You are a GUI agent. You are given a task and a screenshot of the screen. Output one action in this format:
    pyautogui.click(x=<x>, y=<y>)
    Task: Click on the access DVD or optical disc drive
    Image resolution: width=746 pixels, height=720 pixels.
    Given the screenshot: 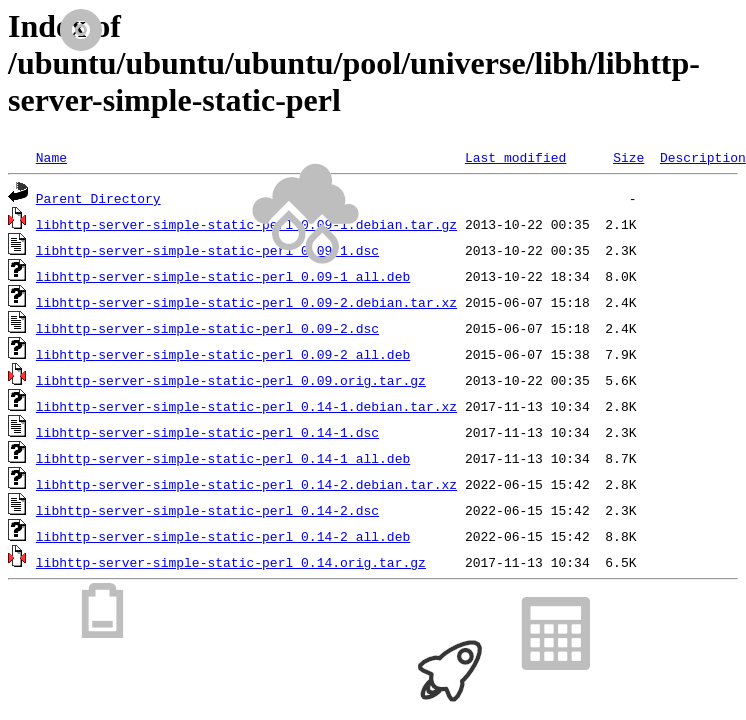 What is the action you would take?
    pyautogui.click(x=81, y=30)
    